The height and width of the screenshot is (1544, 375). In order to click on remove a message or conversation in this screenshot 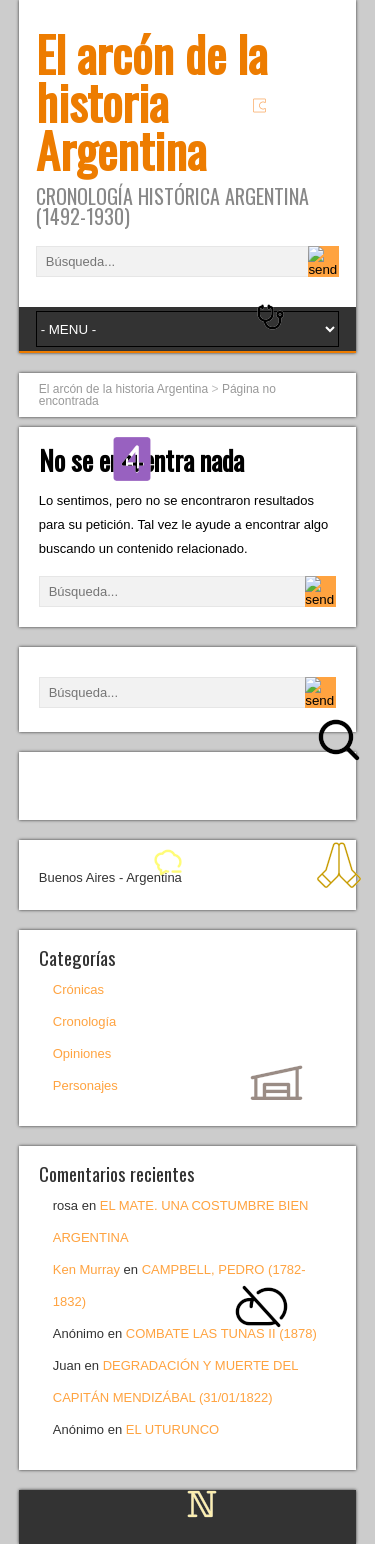, I will do `click(167, 862)`.